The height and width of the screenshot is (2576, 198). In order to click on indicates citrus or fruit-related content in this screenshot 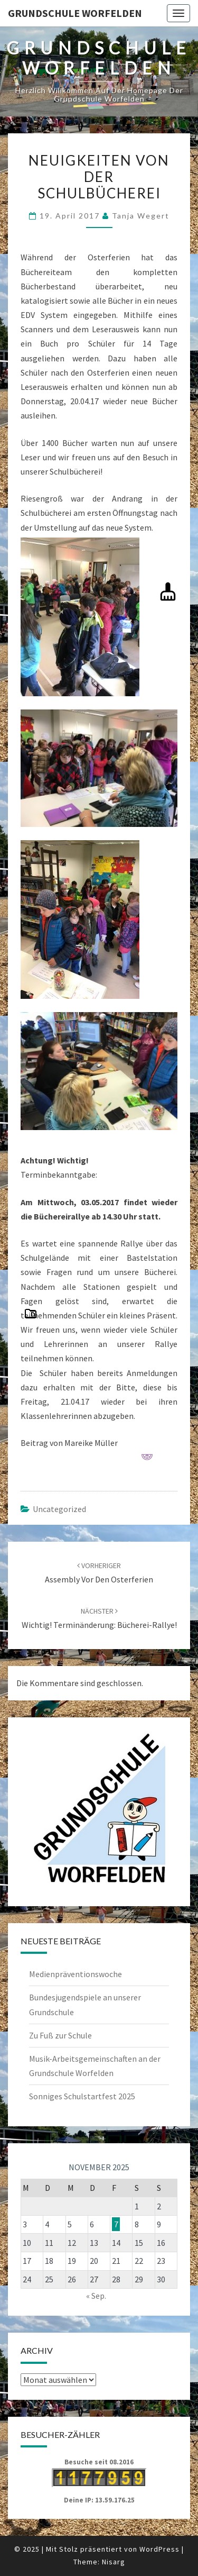, I will do `click(147, 1456)`.